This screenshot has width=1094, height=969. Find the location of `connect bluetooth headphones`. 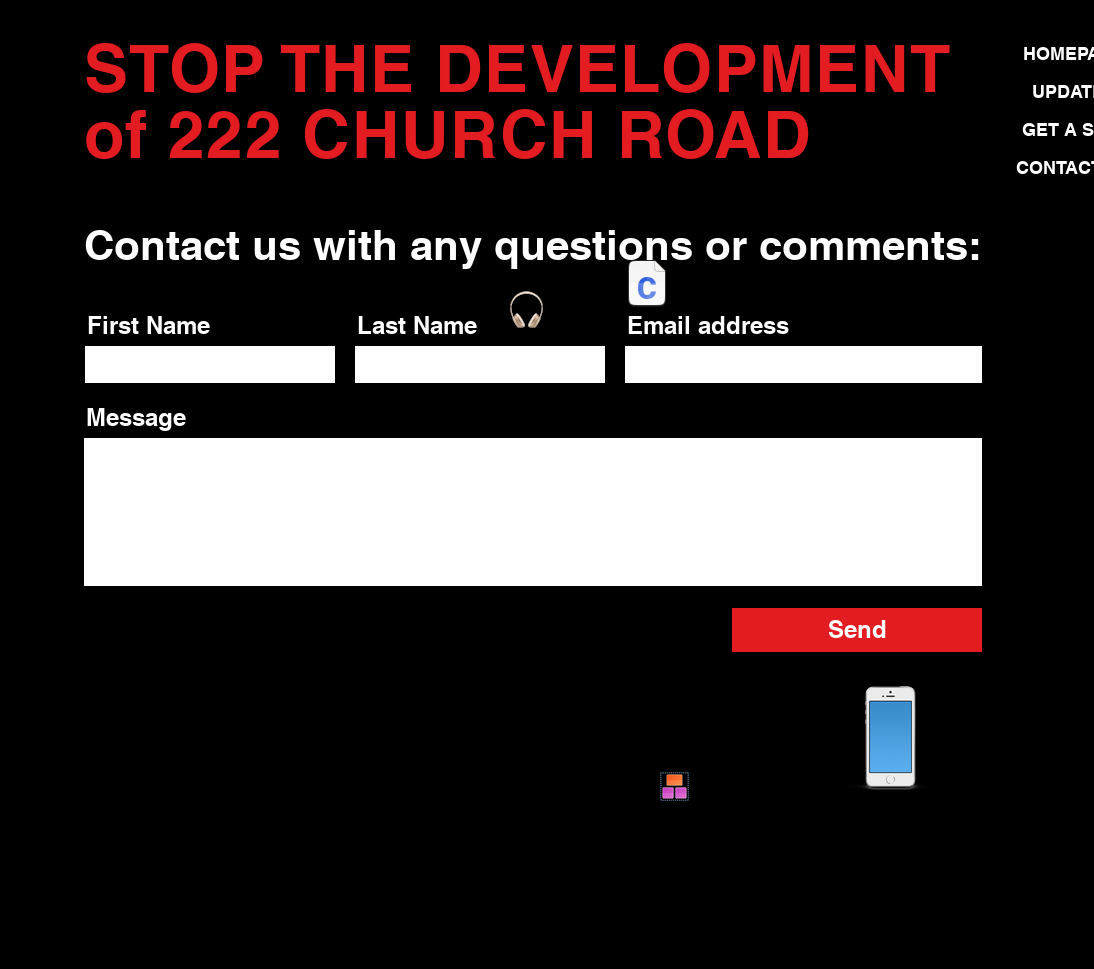

connect bluetooth headphones is located at coordinates (526, 309).